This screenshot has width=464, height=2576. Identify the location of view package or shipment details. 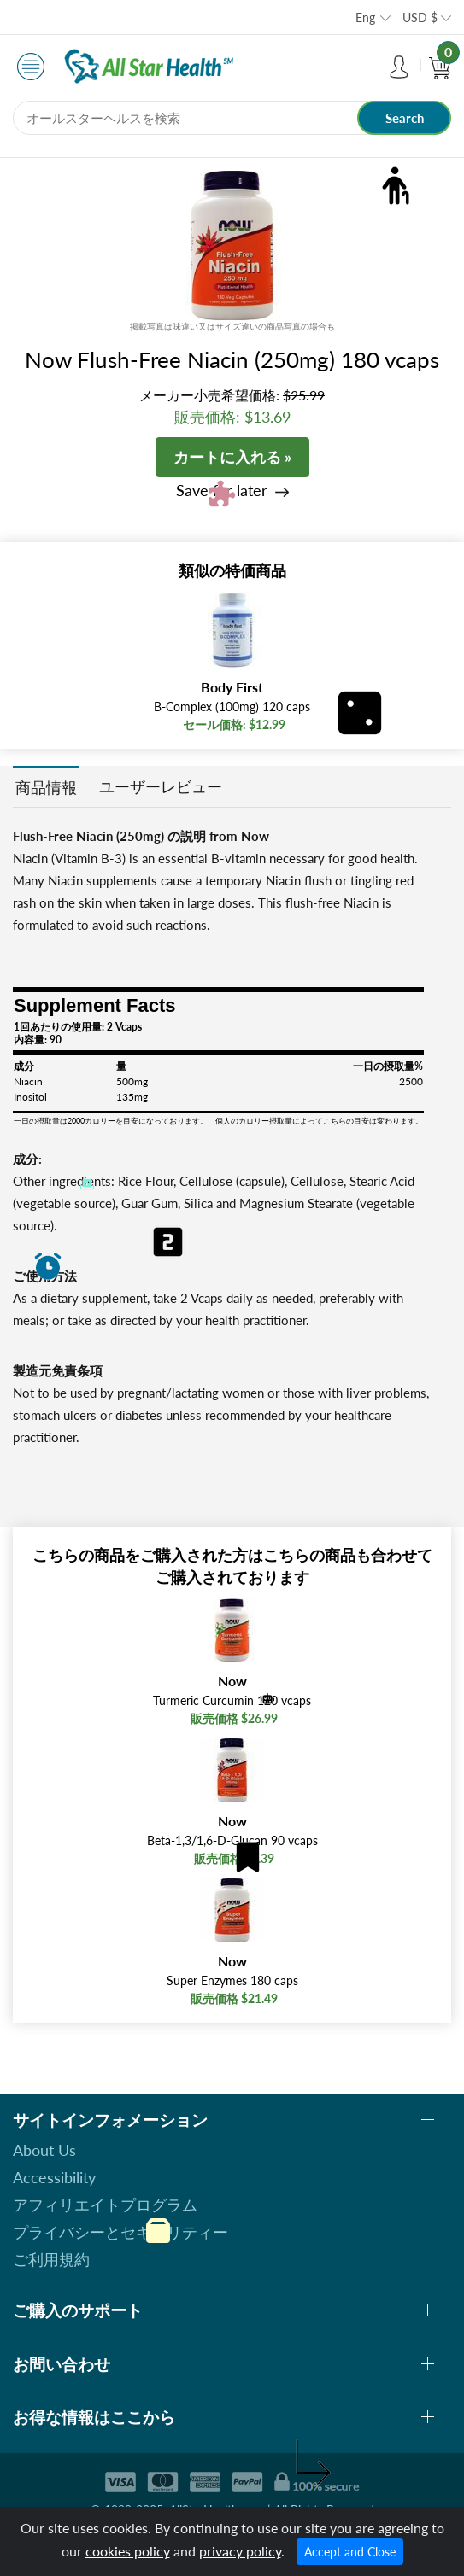
(158, 2231).